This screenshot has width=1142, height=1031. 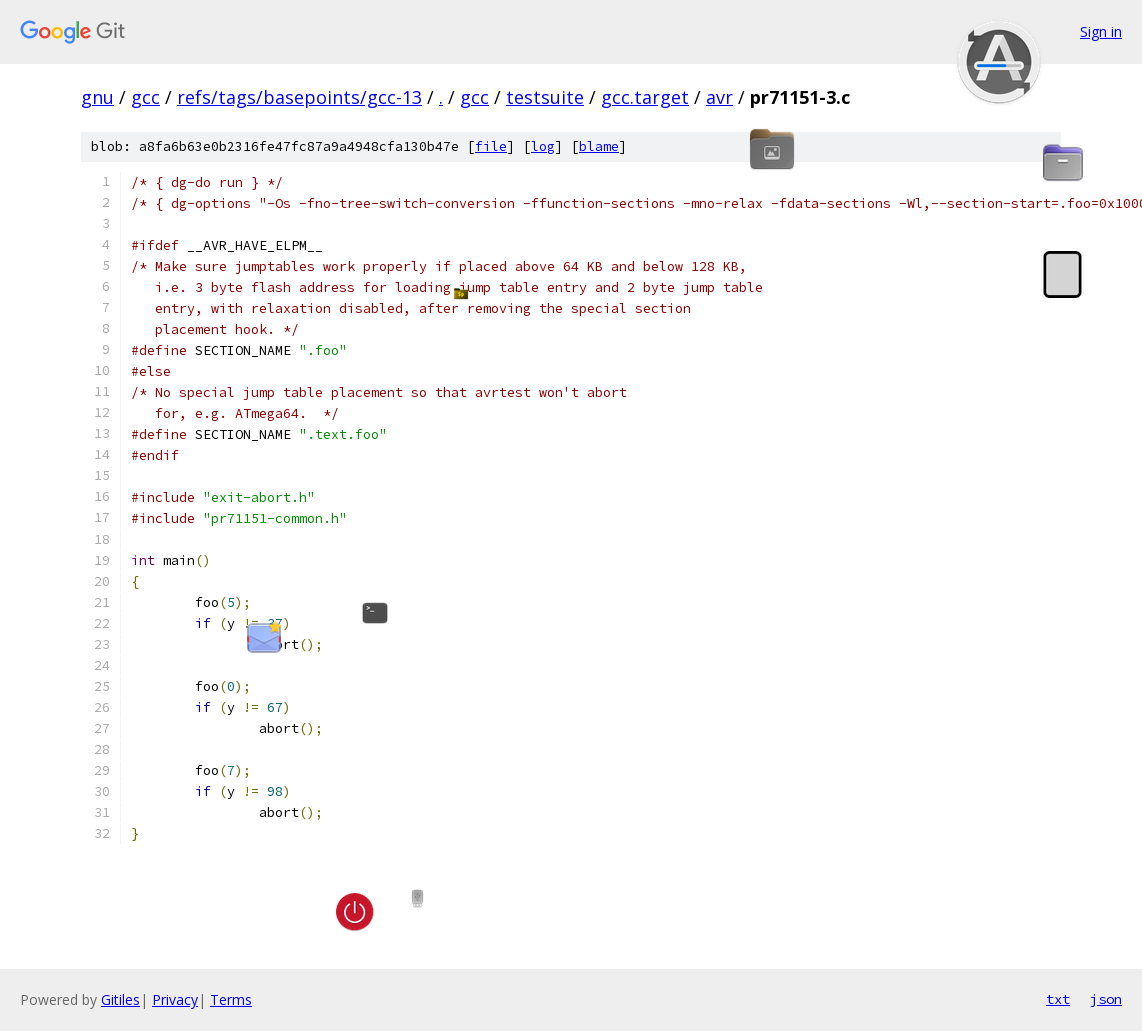 I want to click on mark email as unread, so click(x=264, y=638).